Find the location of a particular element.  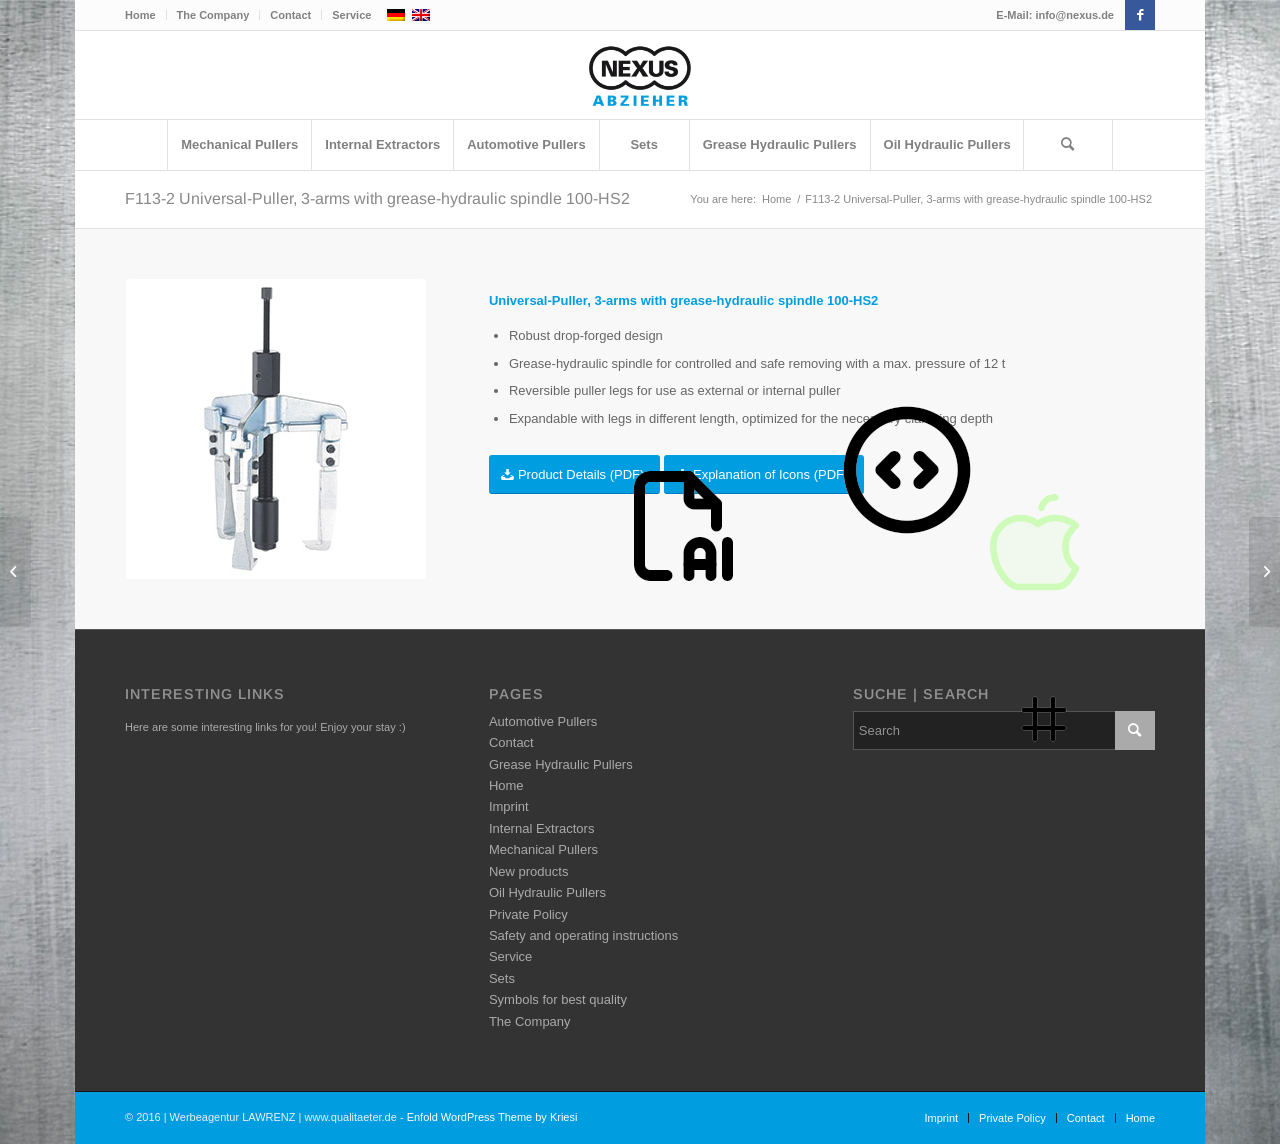

apple company logo or branding element is located at coordinates (1038, 549).